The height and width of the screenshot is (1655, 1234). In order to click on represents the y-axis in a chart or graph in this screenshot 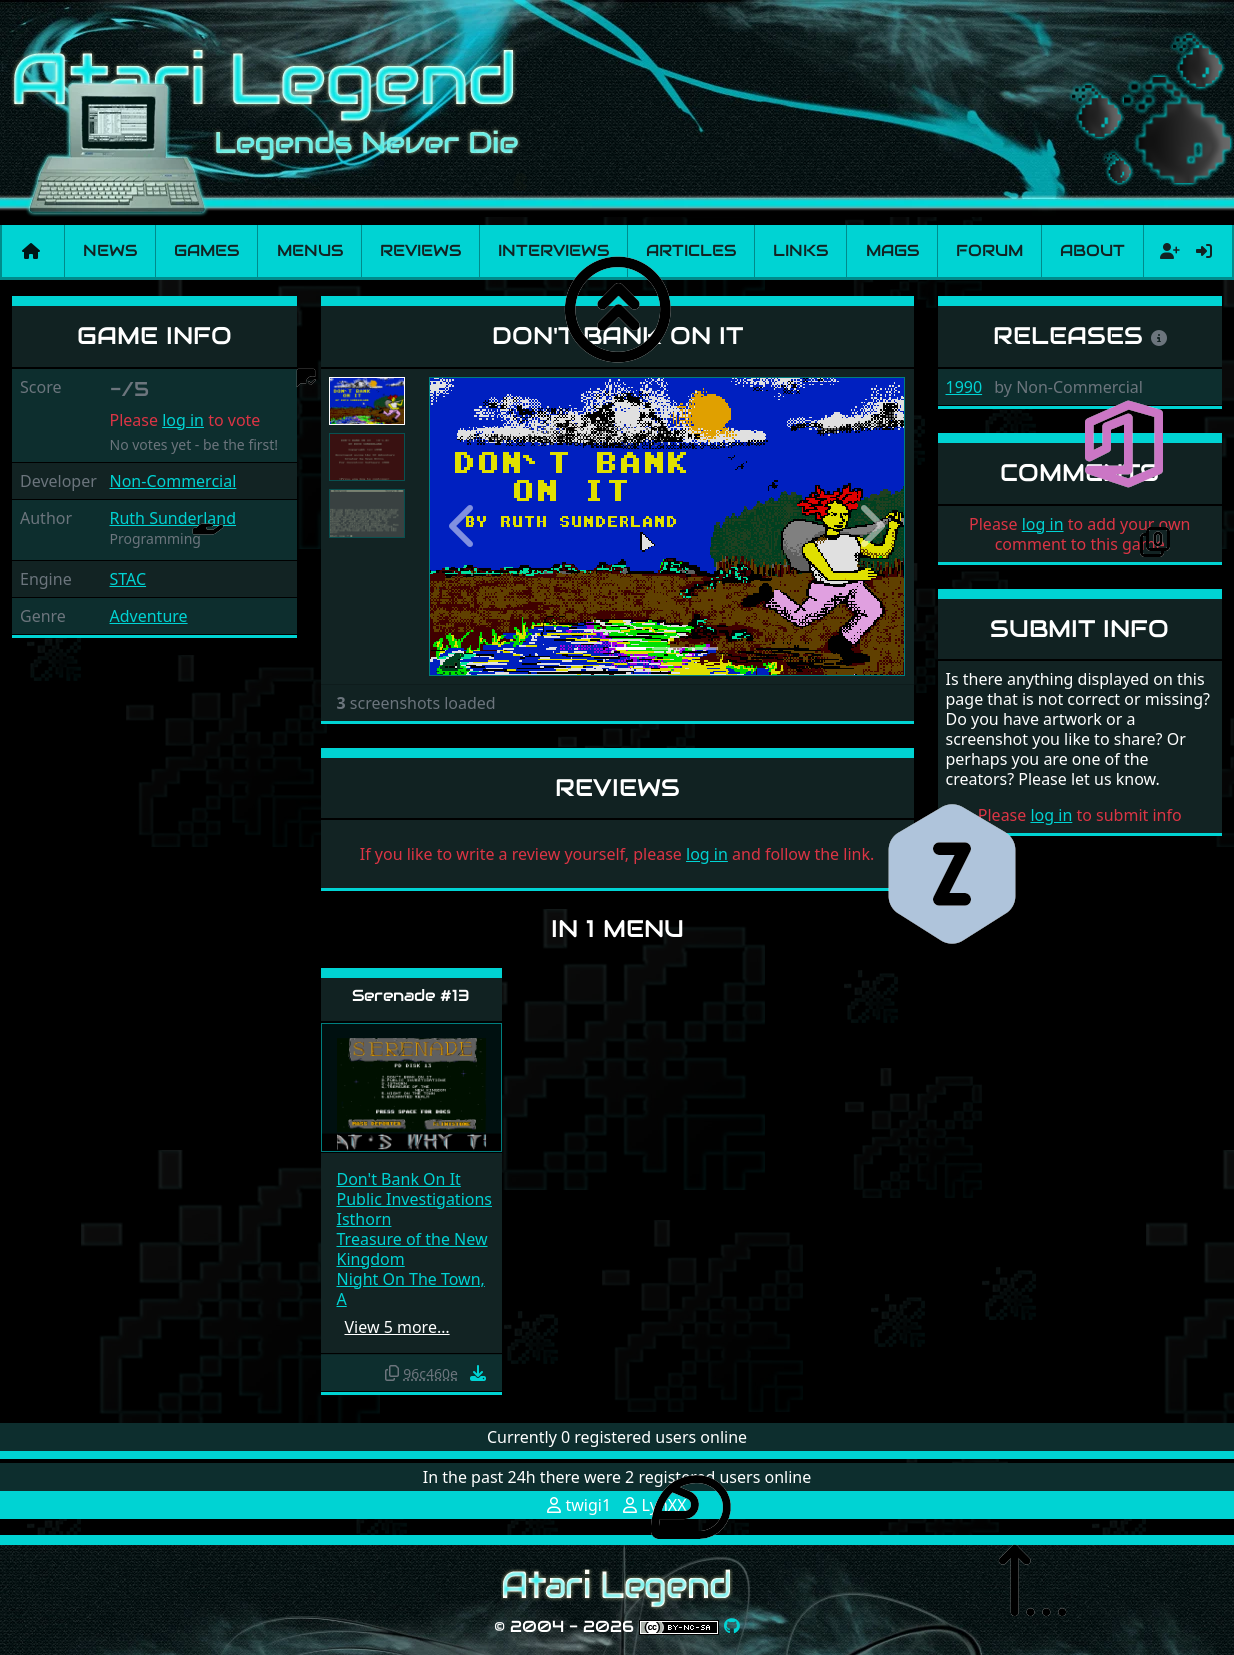, I will do `click(1034, 1580)`.